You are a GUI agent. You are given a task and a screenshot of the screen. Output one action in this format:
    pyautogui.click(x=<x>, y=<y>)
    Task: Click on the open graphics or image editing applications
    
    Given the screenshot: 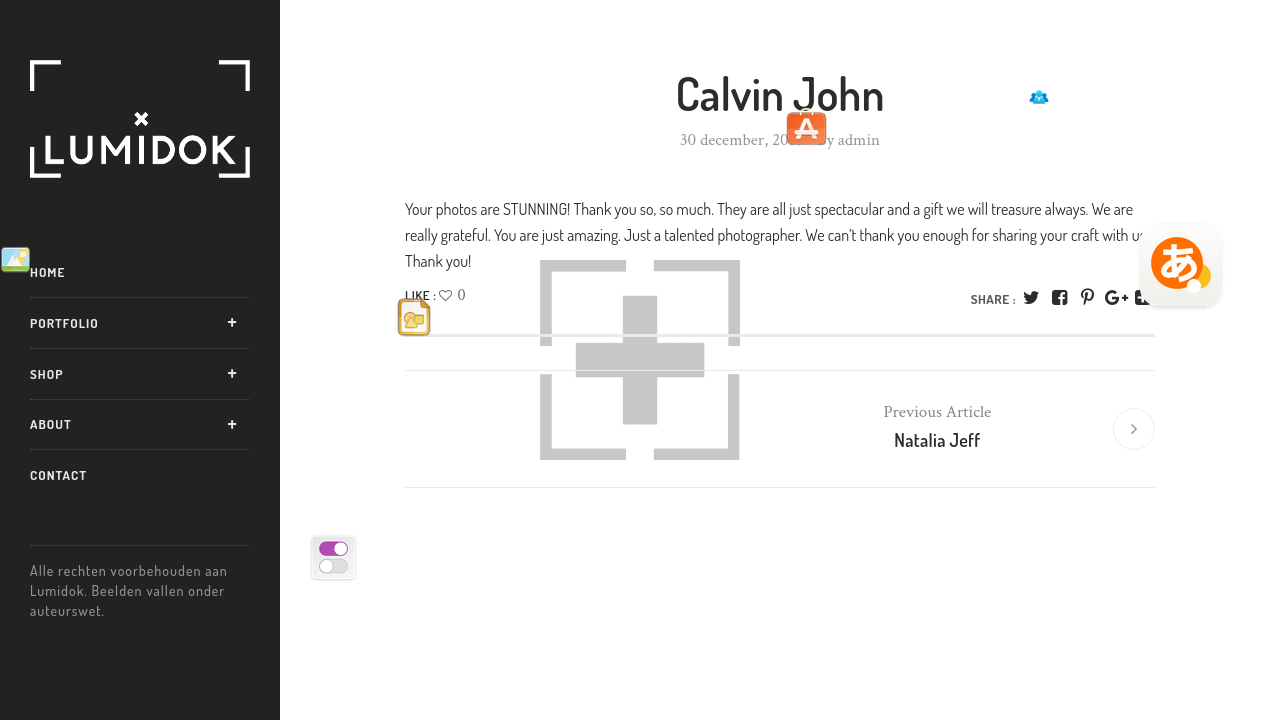 What is the action you would take?
    pyautogui.click(x=15, y=259)
    